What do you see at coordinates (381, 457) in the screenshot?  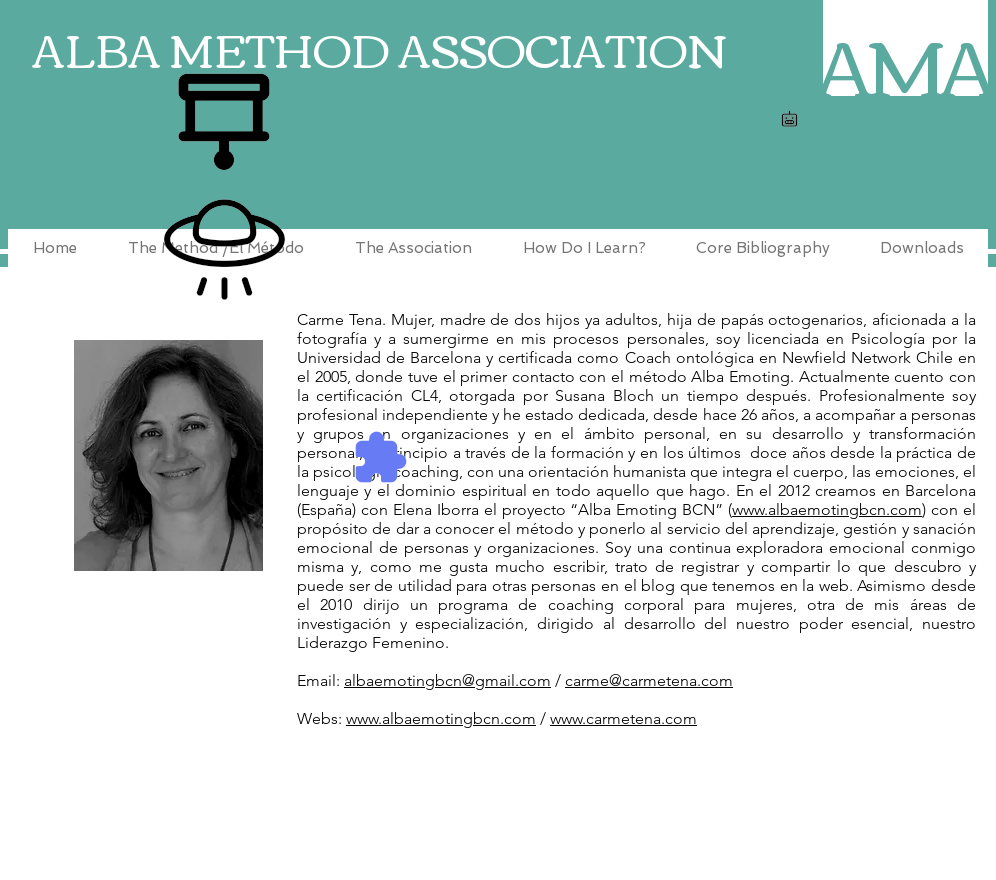 I see `access browser extensions or add-ons` at bounding box center [381, 457].